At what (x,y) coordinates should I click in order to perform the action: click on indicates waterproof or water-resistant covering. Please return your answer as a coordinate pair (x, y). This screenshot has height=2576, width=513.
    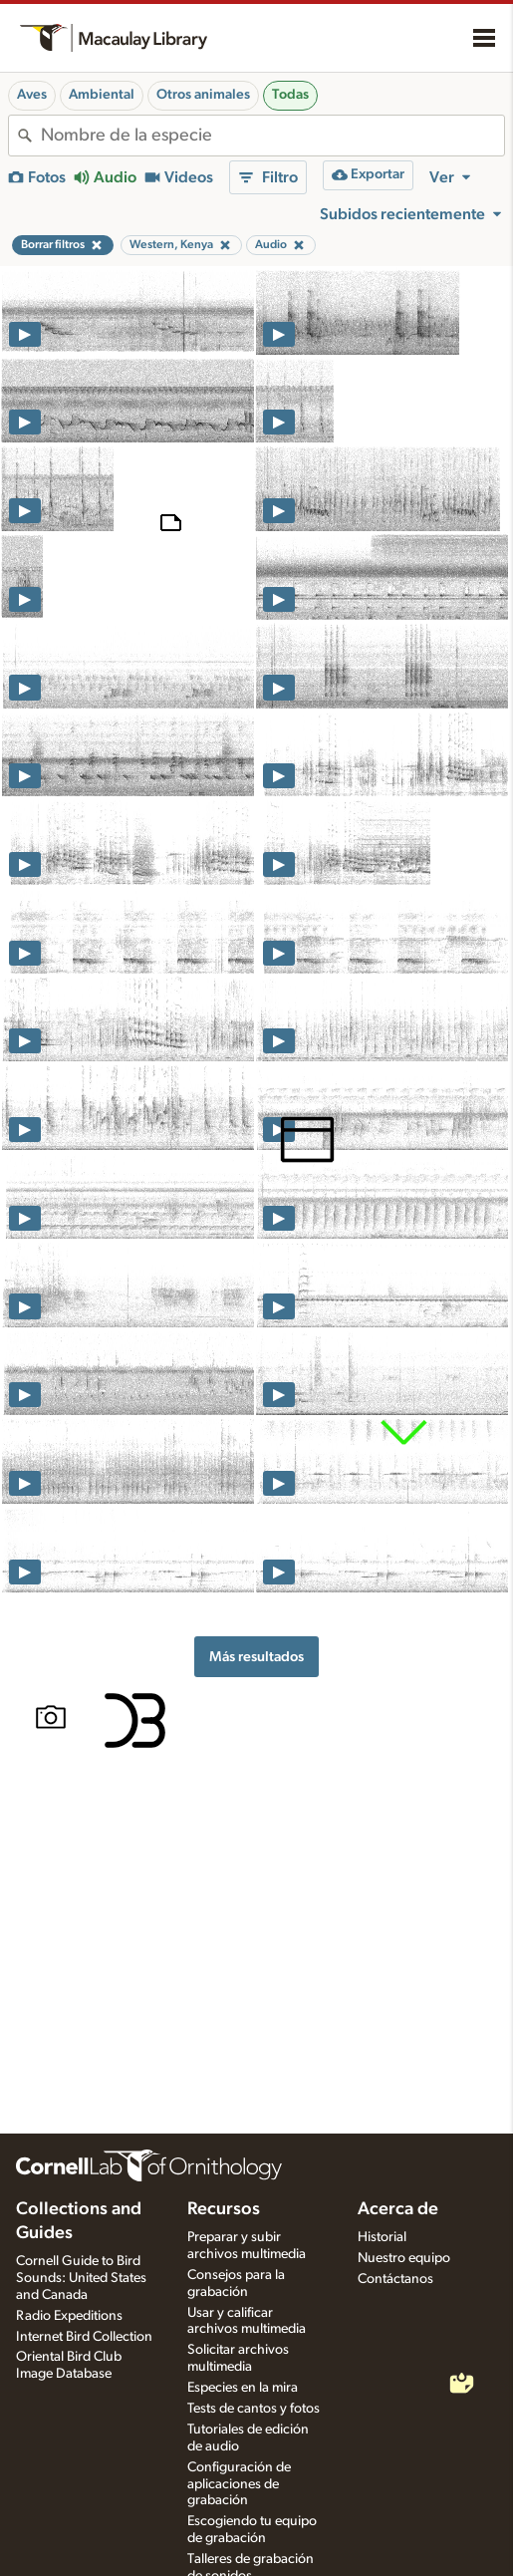
    Looking at the image, I should click on (461, 2384).